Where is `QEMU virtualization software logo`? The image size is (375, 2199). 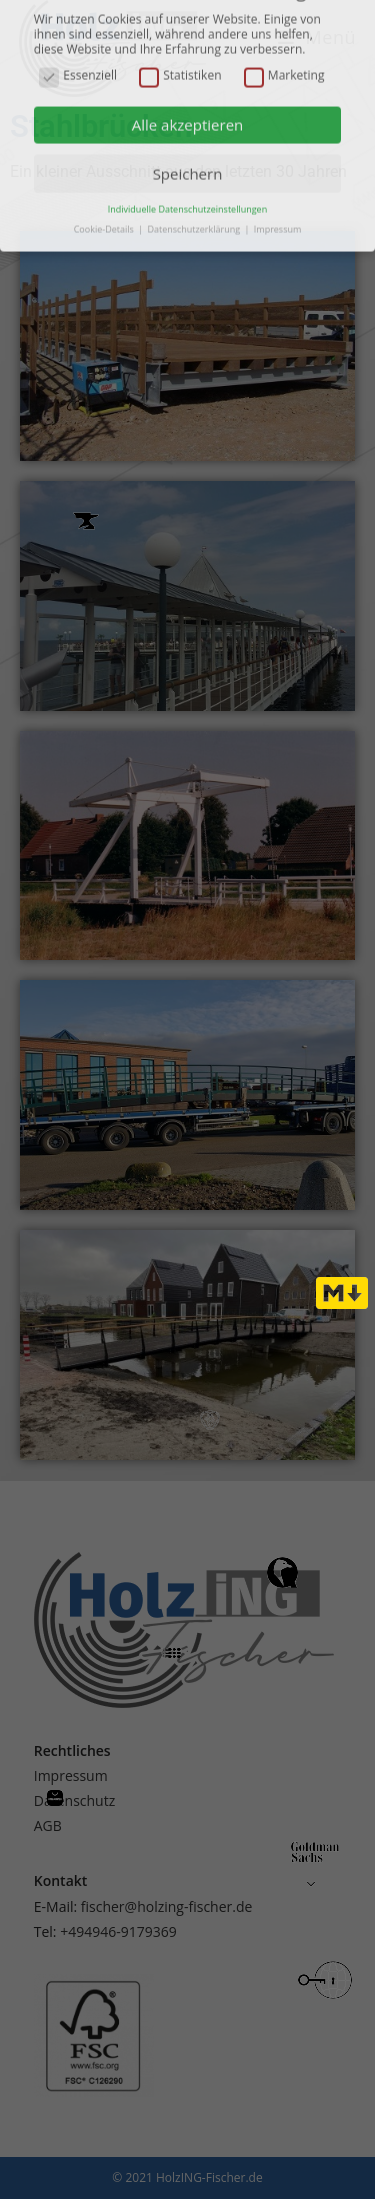
QEMU virtualization software logo is located at coordinates (282, 1572).